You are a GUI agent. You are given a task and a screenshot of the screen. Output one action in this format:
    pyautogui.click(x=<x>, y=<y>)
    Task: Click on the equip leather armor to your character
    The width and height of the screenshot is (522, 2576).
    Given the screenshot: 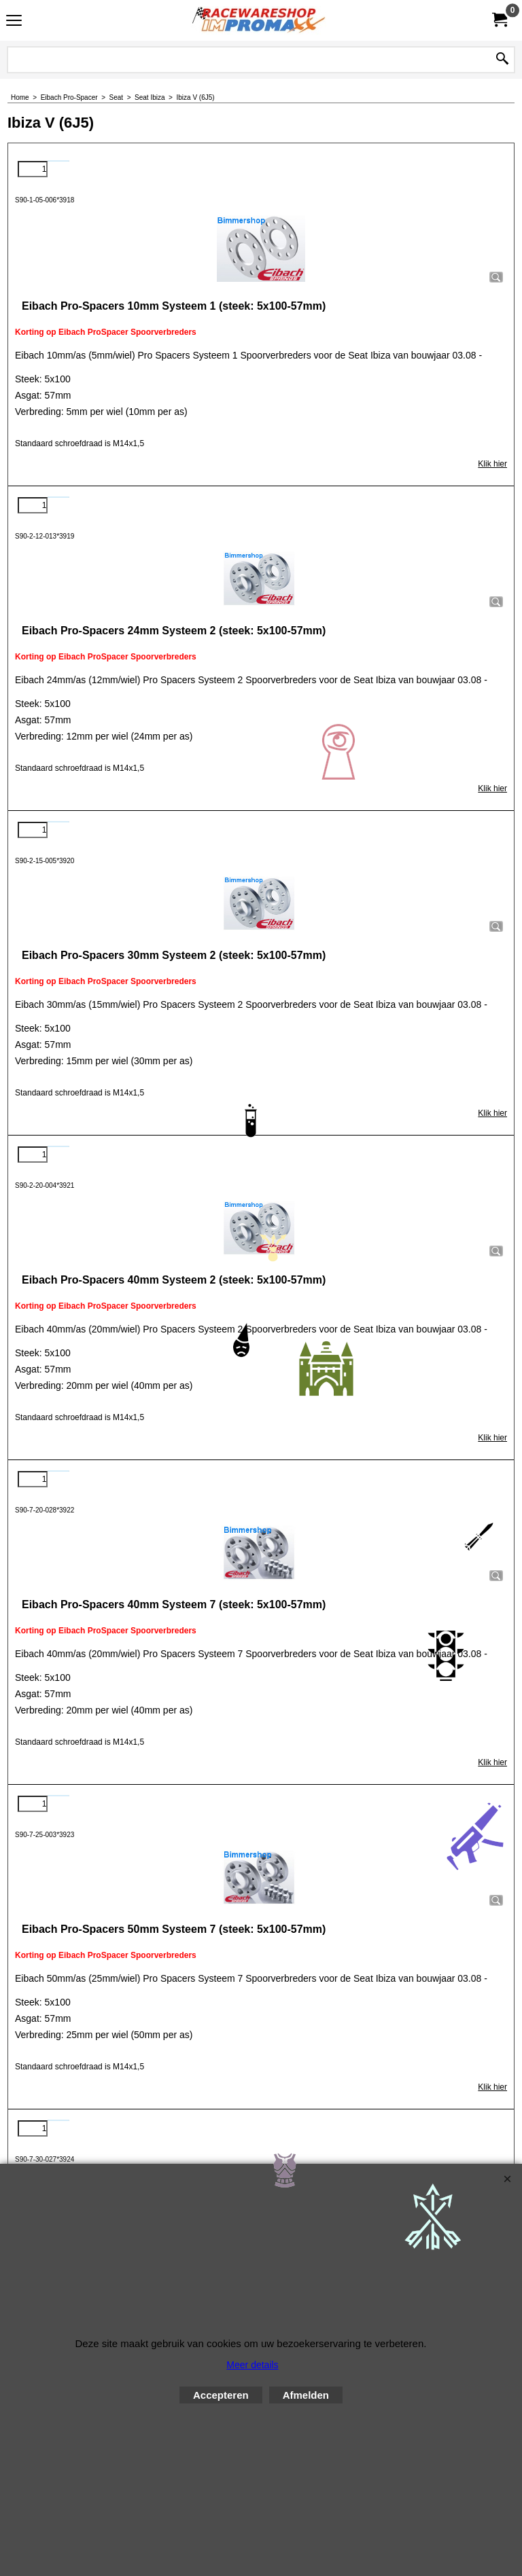 What is the action you would take?
    pyautogui.click(x=285, y=2170)
    